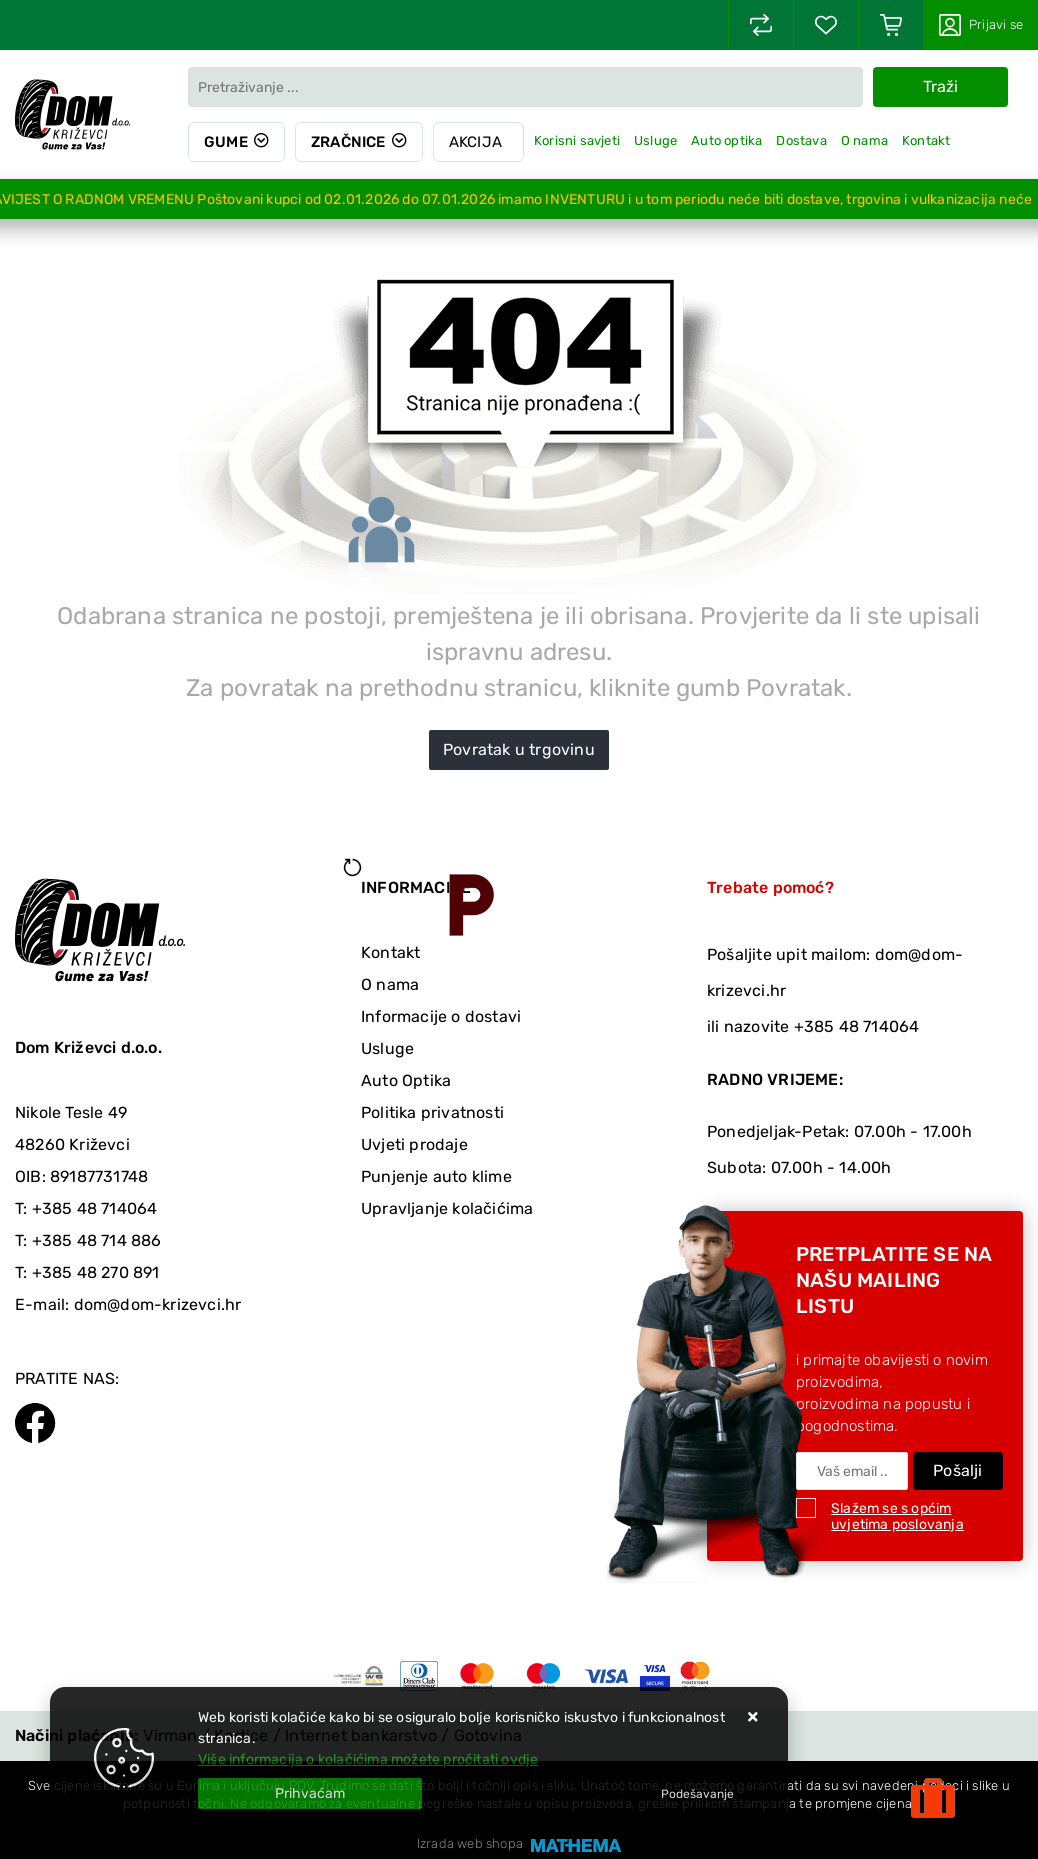  I want to click on indicates a parking area or facility, so click(470, 905).